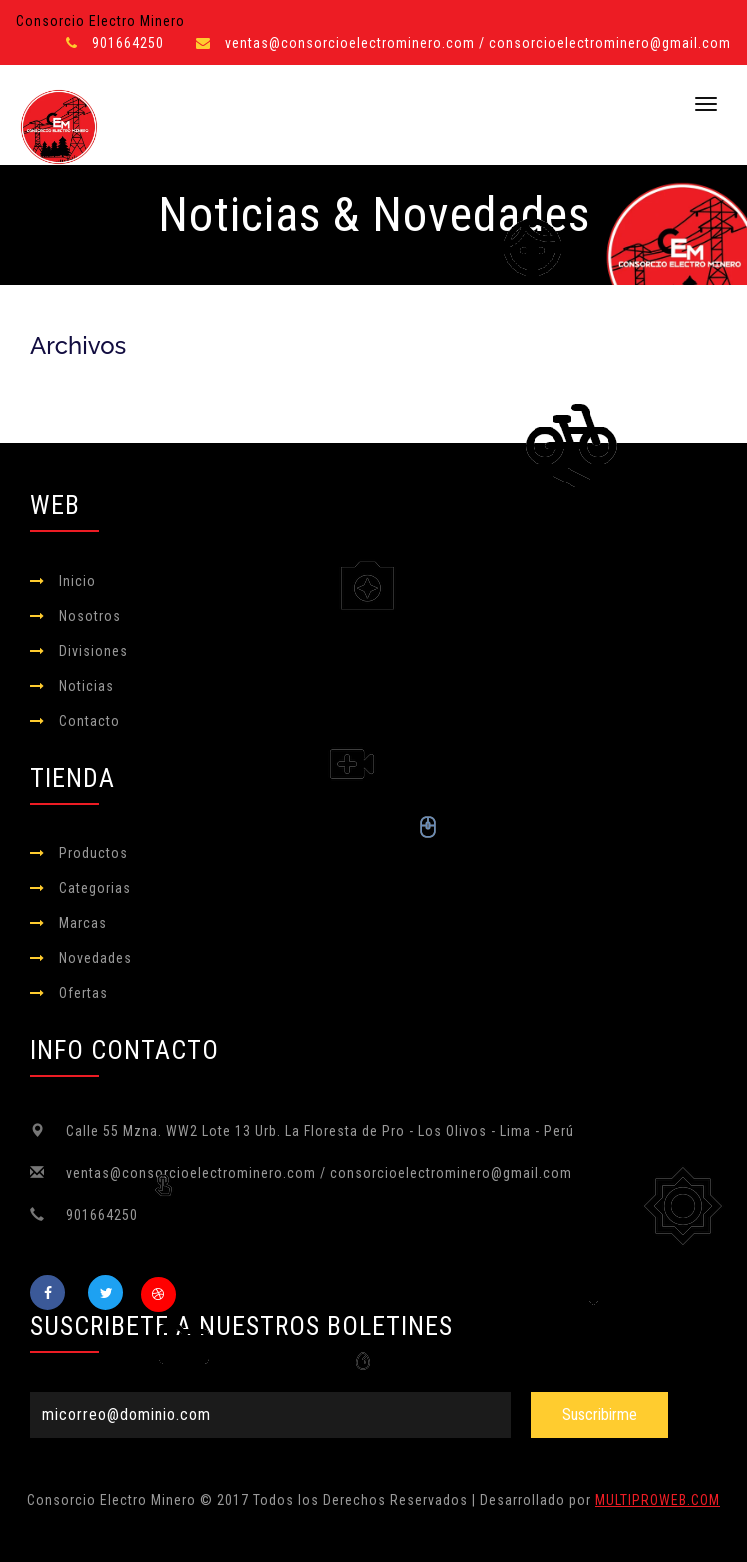 This screenshot has width=747, height=1562. What do you see at coordinates (367, 585) in the screenshot?
I see `enhance or improve photo quality` at bounding box center [367, 585].